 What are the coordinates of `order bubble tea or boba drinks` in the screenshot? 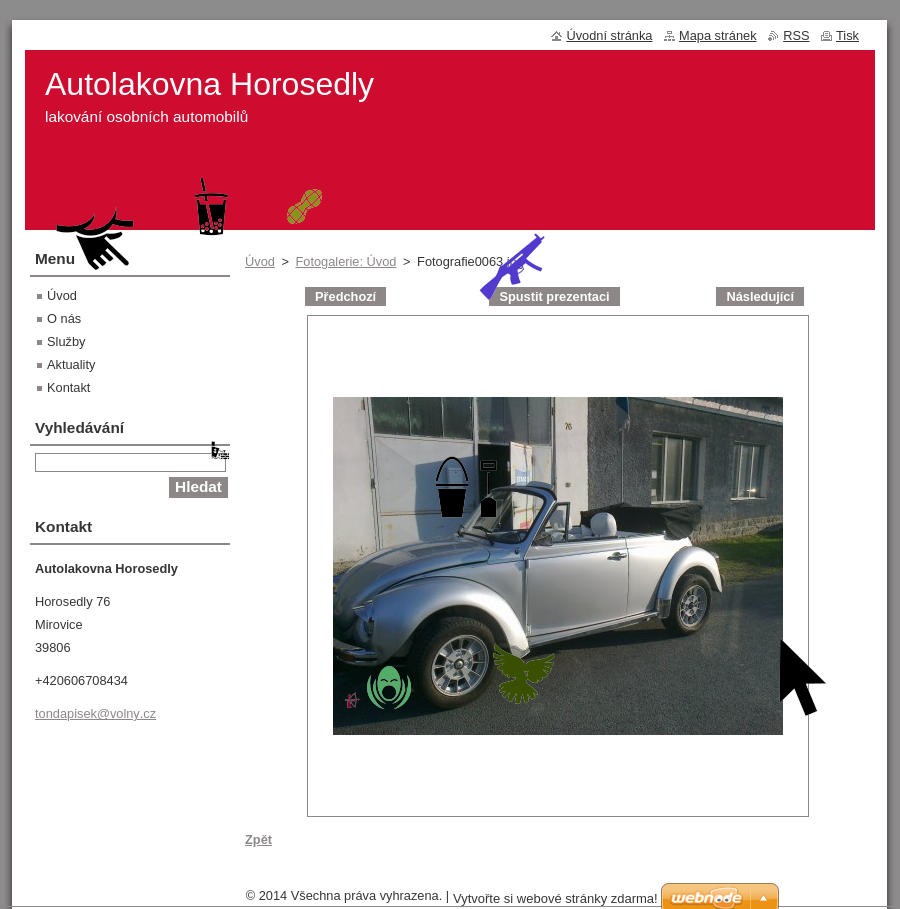 It's located at (211, 206).